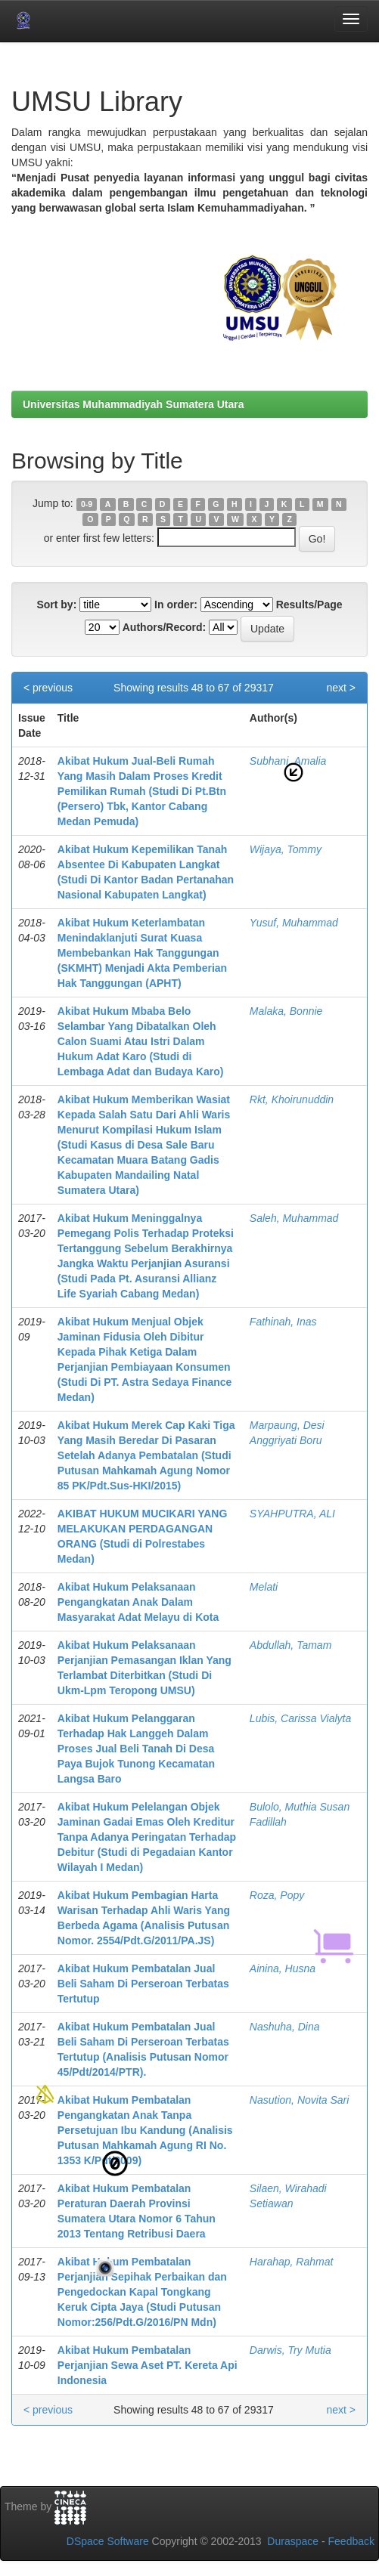 This screenshot has height=2576, width=379. What do you see at coordinates (333, 1944) in the screenshot?
I see `view your shopping cart` at bounding box center [333, 1944].